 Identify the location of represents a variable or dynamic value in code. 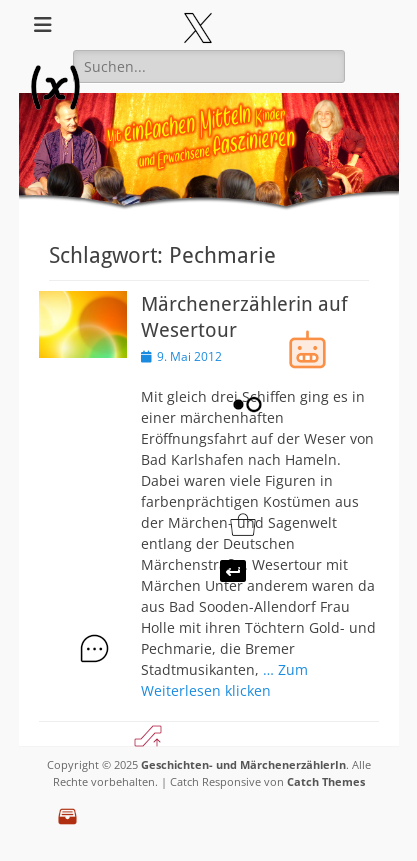
(55, 87).